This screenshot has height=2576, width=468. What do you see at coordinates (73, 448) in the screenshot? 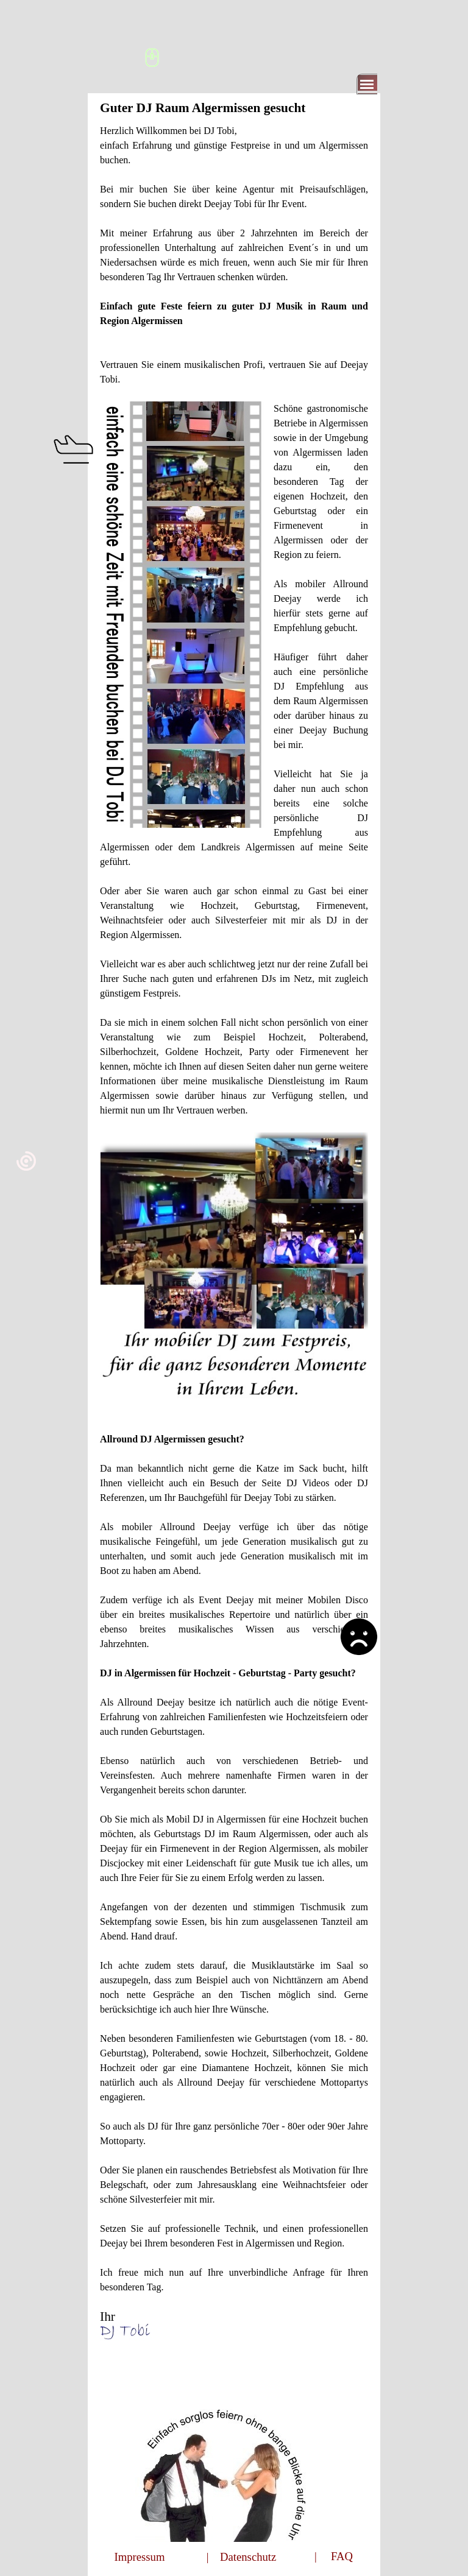
I see `indicates flight mode is active` at bounding box center [73, 448].